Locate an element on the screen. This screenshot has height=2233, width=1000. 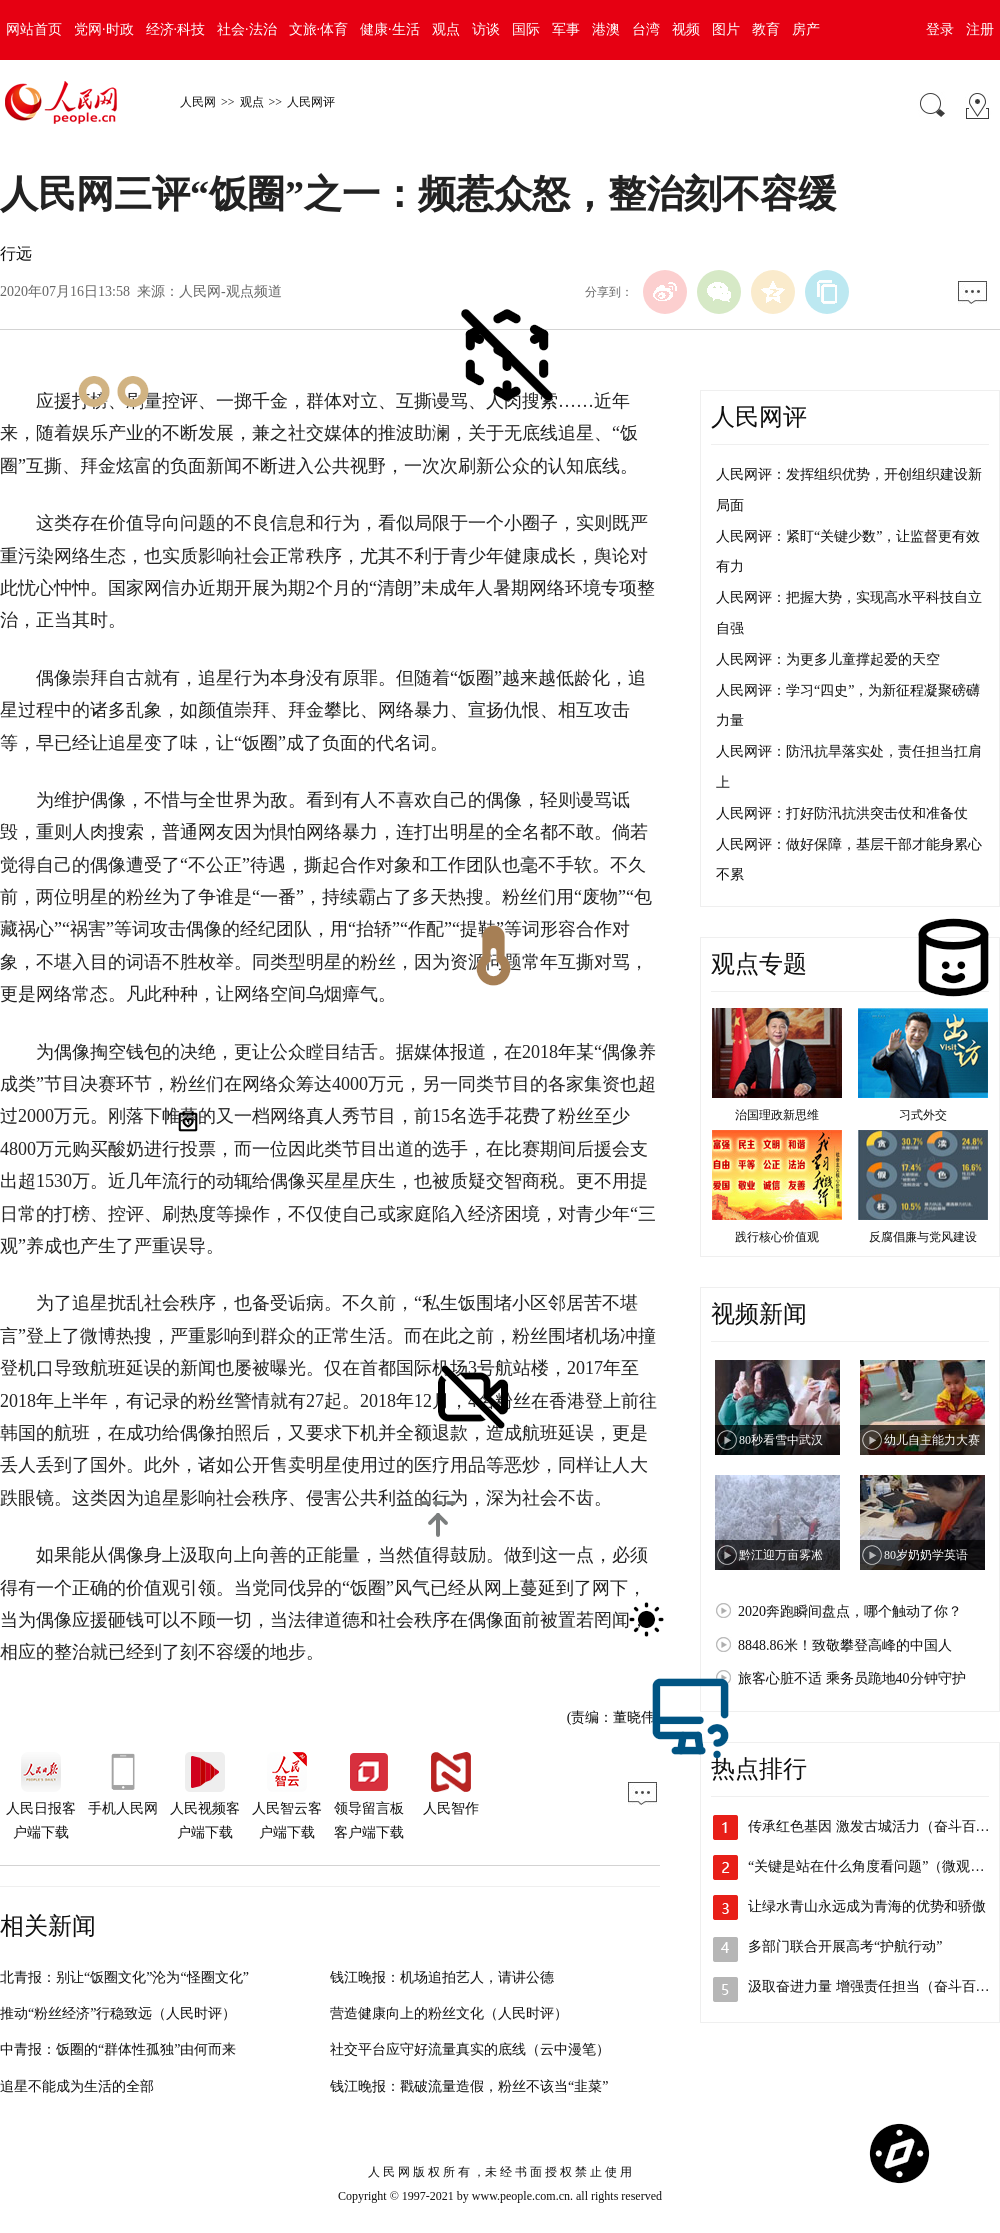
switch to light mode is located at coordinates (646, 1619).